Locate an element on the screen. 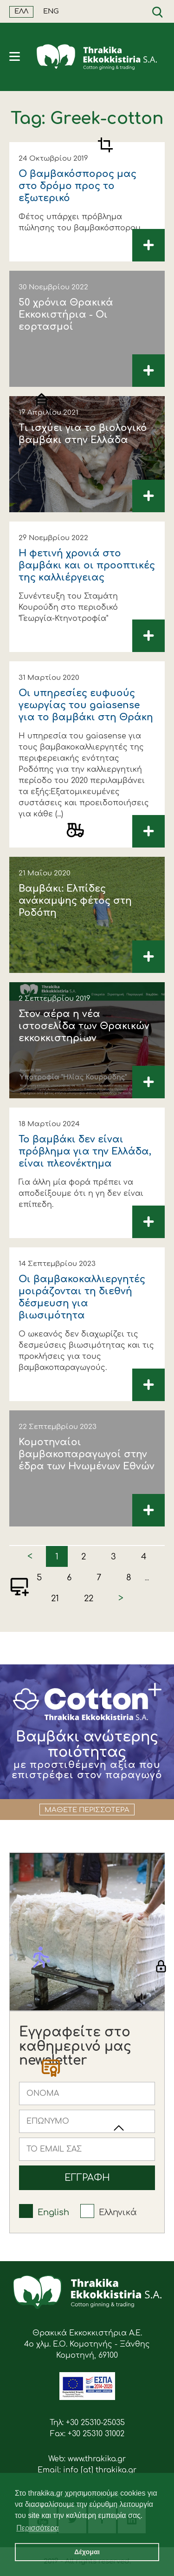 The width and height of the screenshot is (174, 2576). remove a user from your contacts is located at coordinates (83, 1033).